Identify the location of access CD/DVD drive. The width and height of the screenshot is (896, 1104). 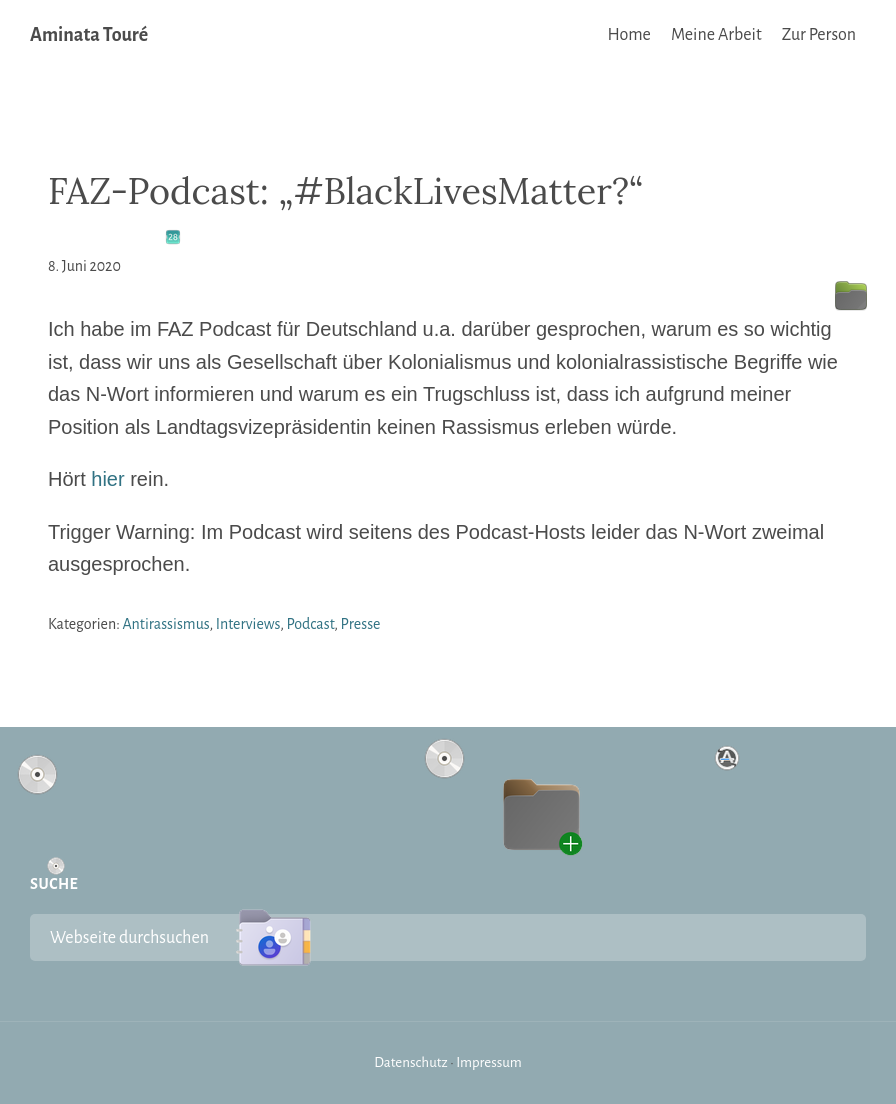
(444, 758).